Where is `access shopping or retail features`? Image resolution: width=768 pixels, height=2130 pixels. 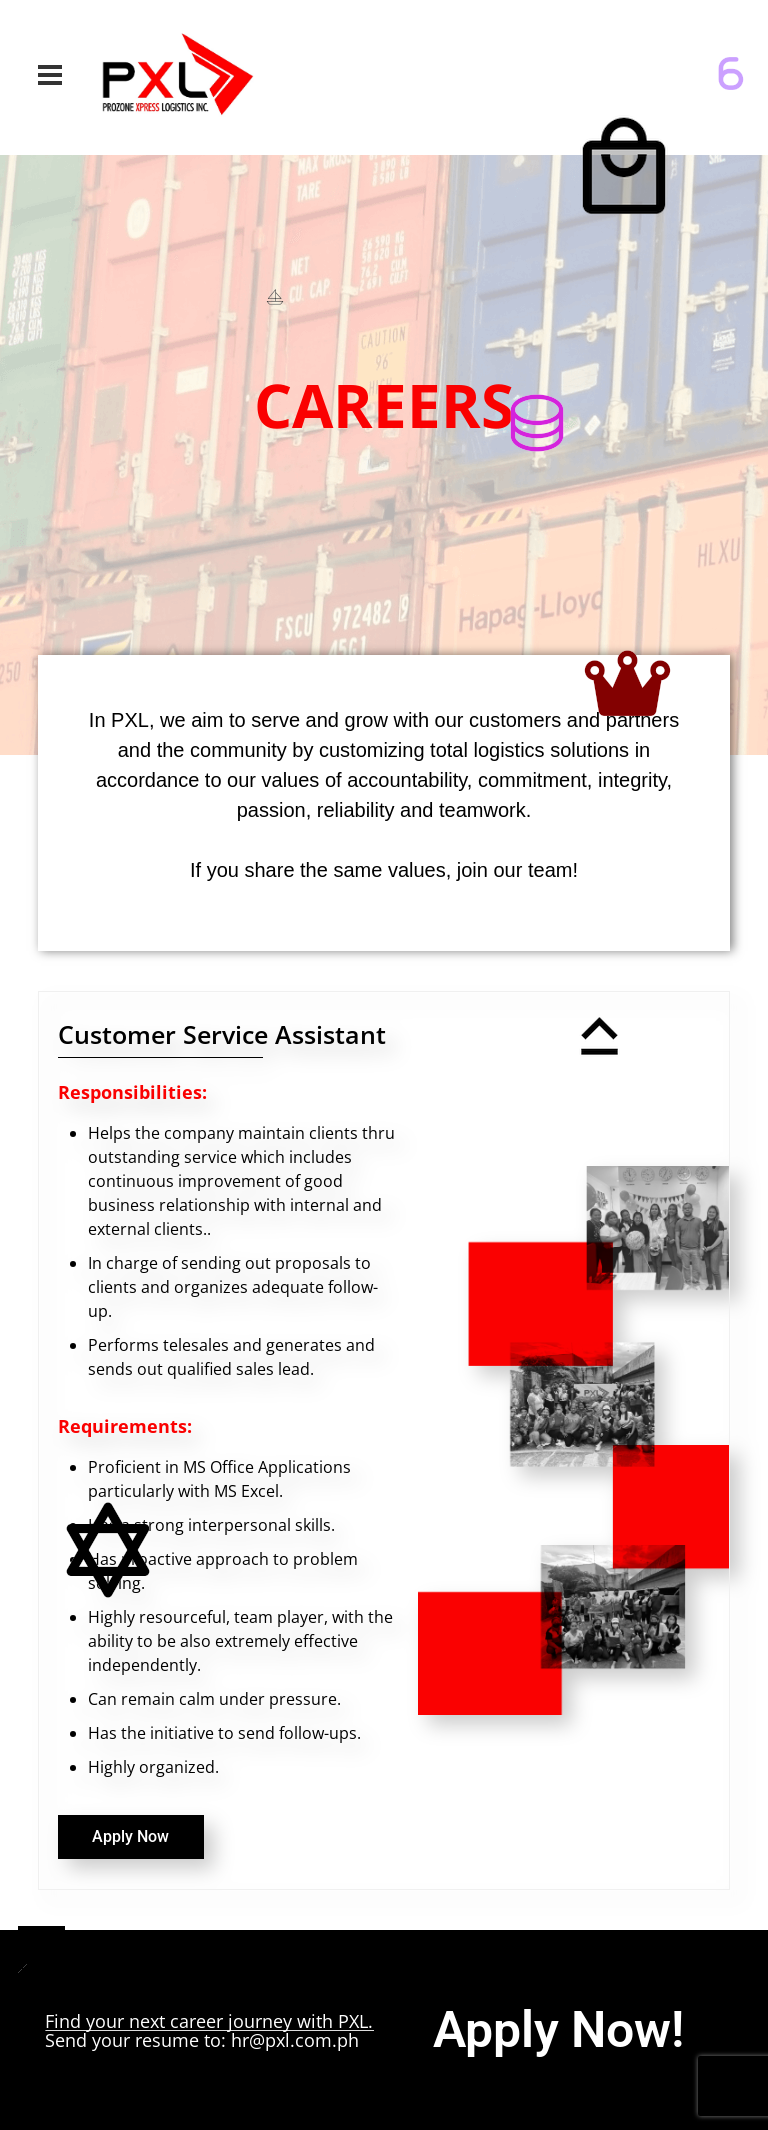
access shopping or retail features is located at coordinates (624, 168).